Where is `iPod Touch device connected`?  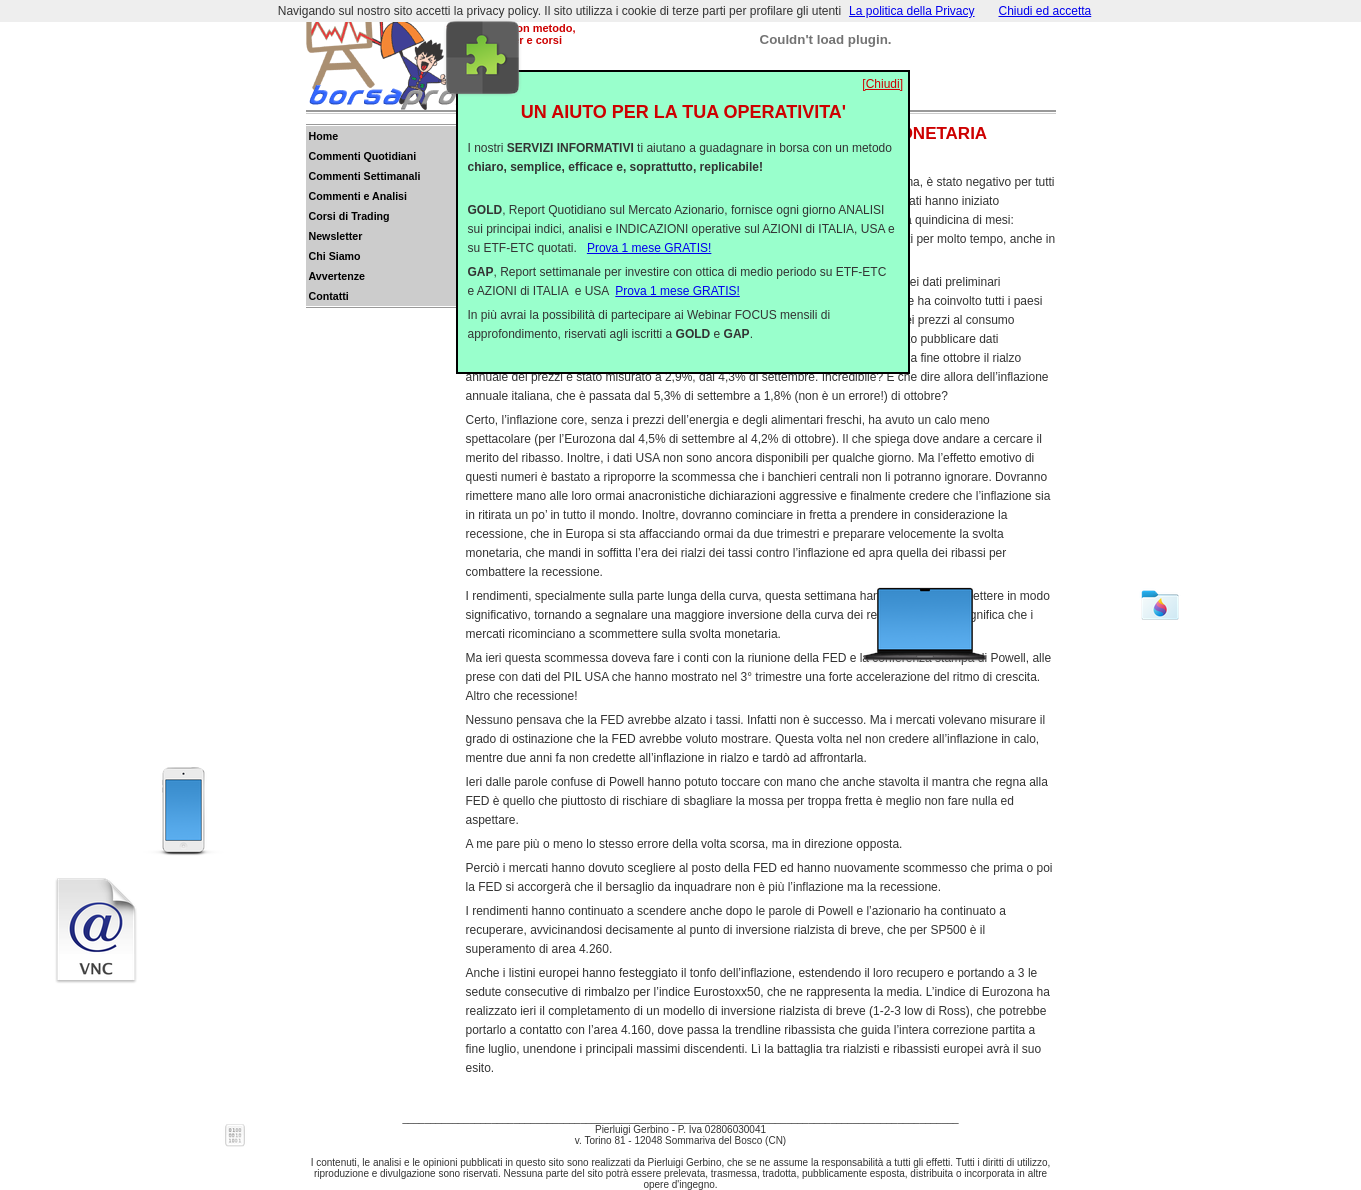
iPod Touch device connected is located at coordinates (183, 811).